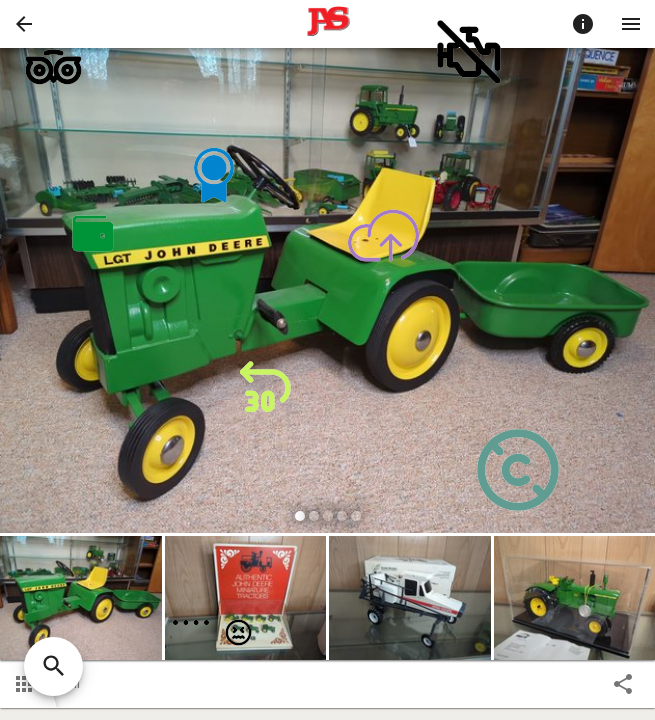  Describe the element at coordinates (191, 607) in the screenshot. I see `indicates very weak or minimal signal strength` at that location.